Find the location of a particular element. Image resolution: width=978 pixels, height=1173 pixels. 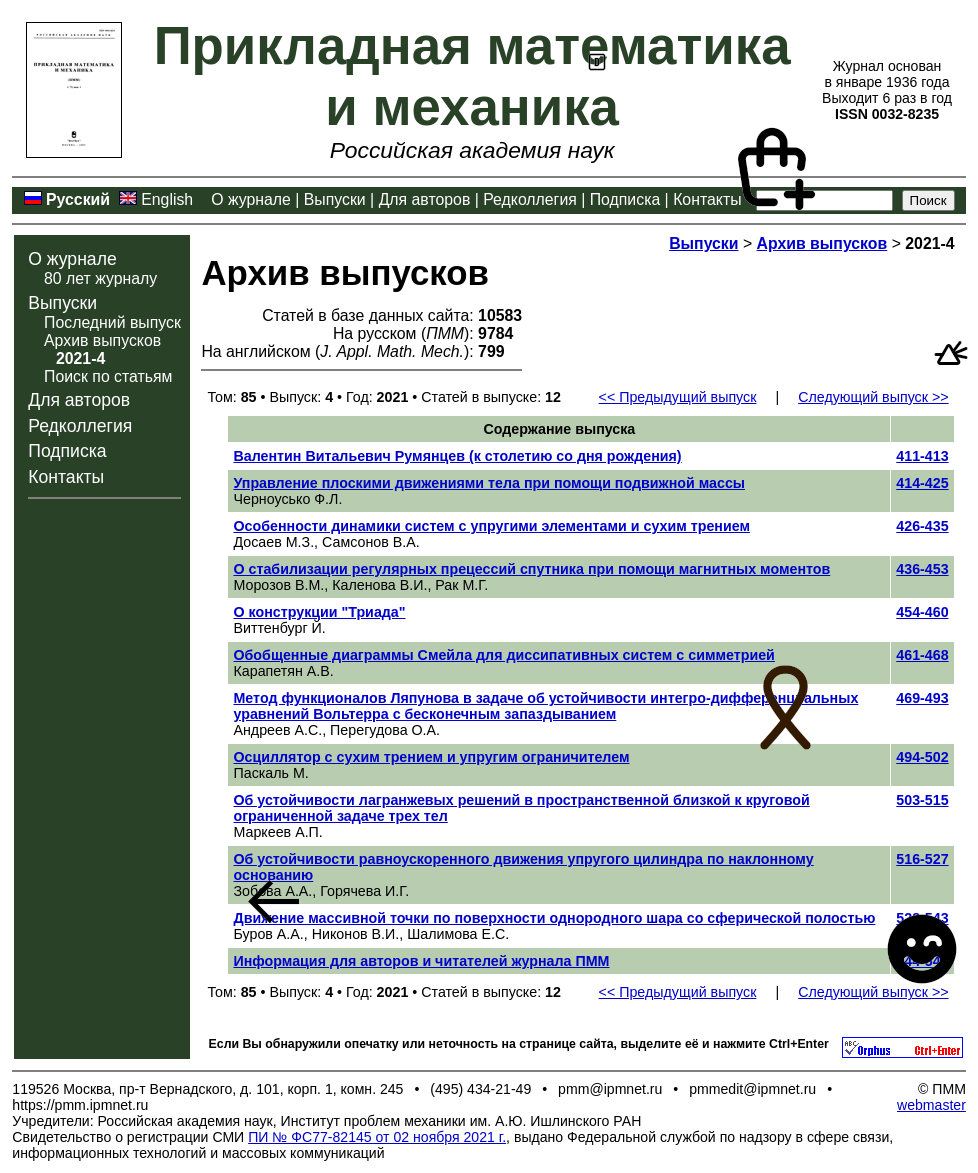

go back to the previous page is located at coordinates (273, 901).